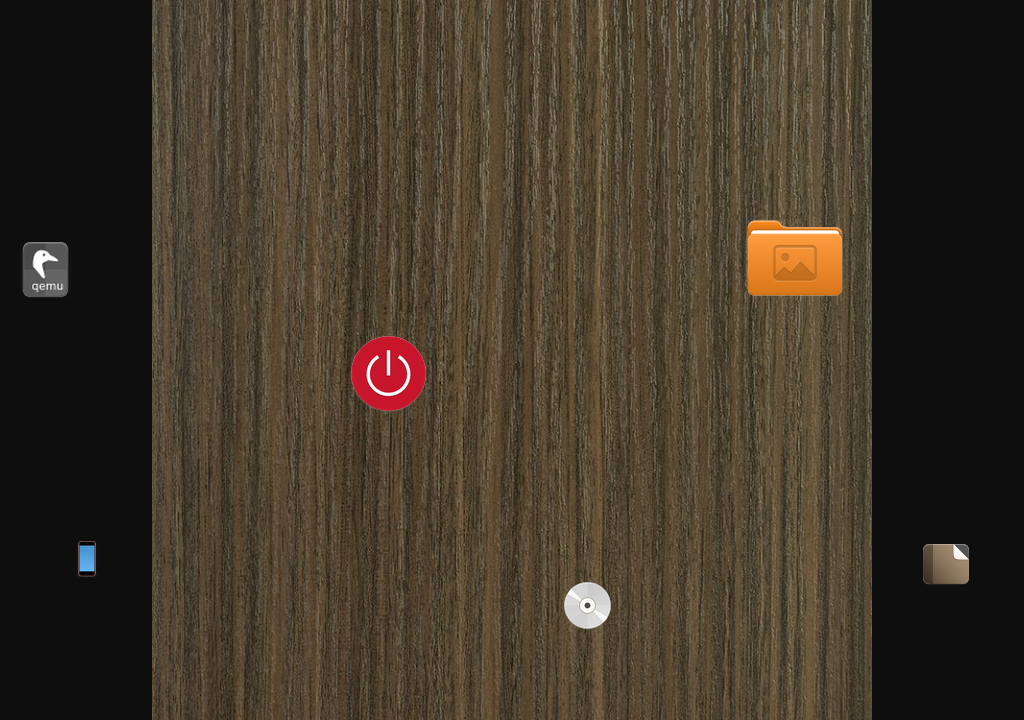 The height and width of the screenshot is (720, 1024). Describe the element at coordinates (795, 258) in the screenshot. I see `open your images folder` at that location.